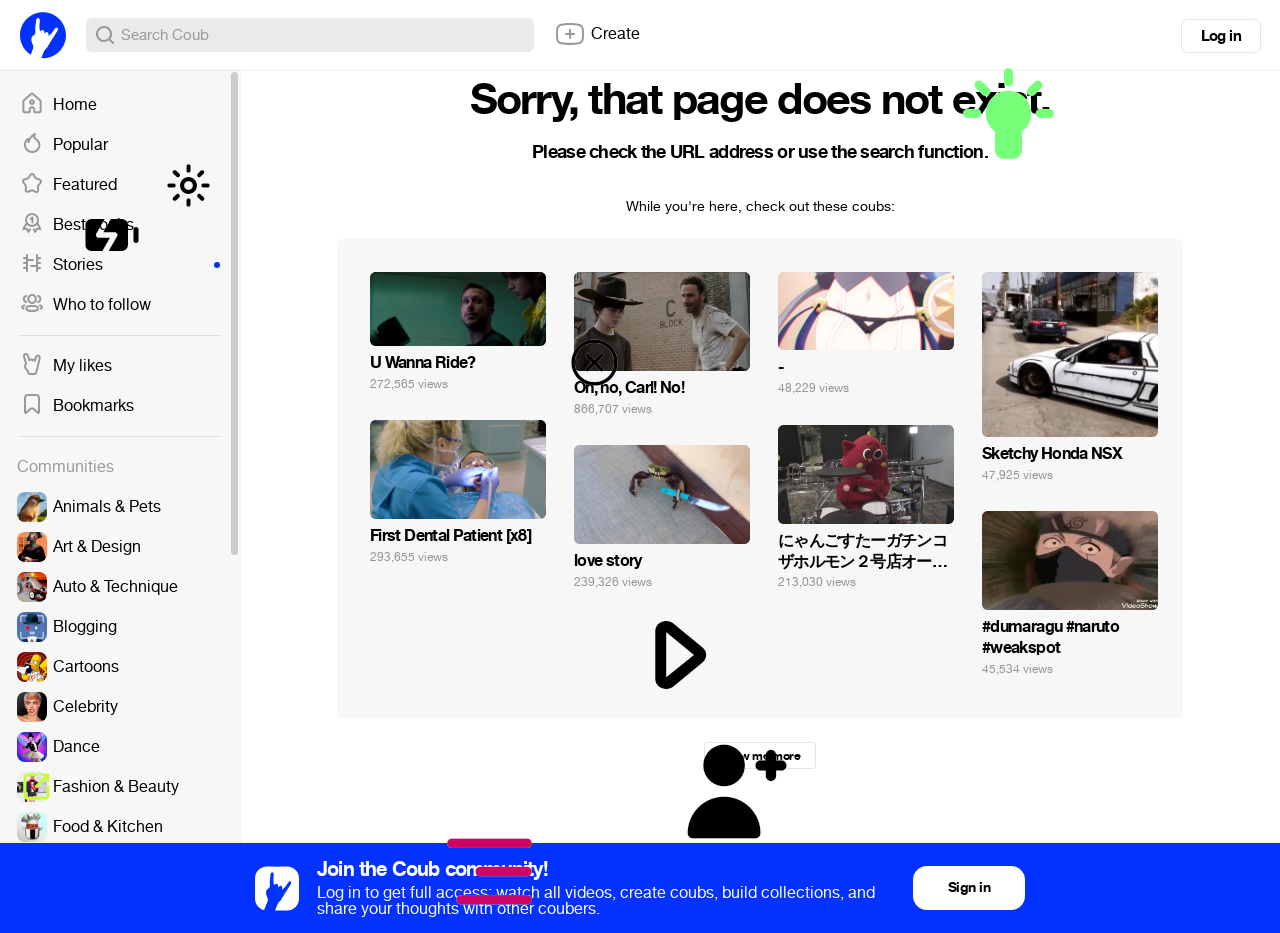 Image resolution: width=1280 pixels, height=933 pixels. I want to click on access tips or suggestions, so click(1008, 113).